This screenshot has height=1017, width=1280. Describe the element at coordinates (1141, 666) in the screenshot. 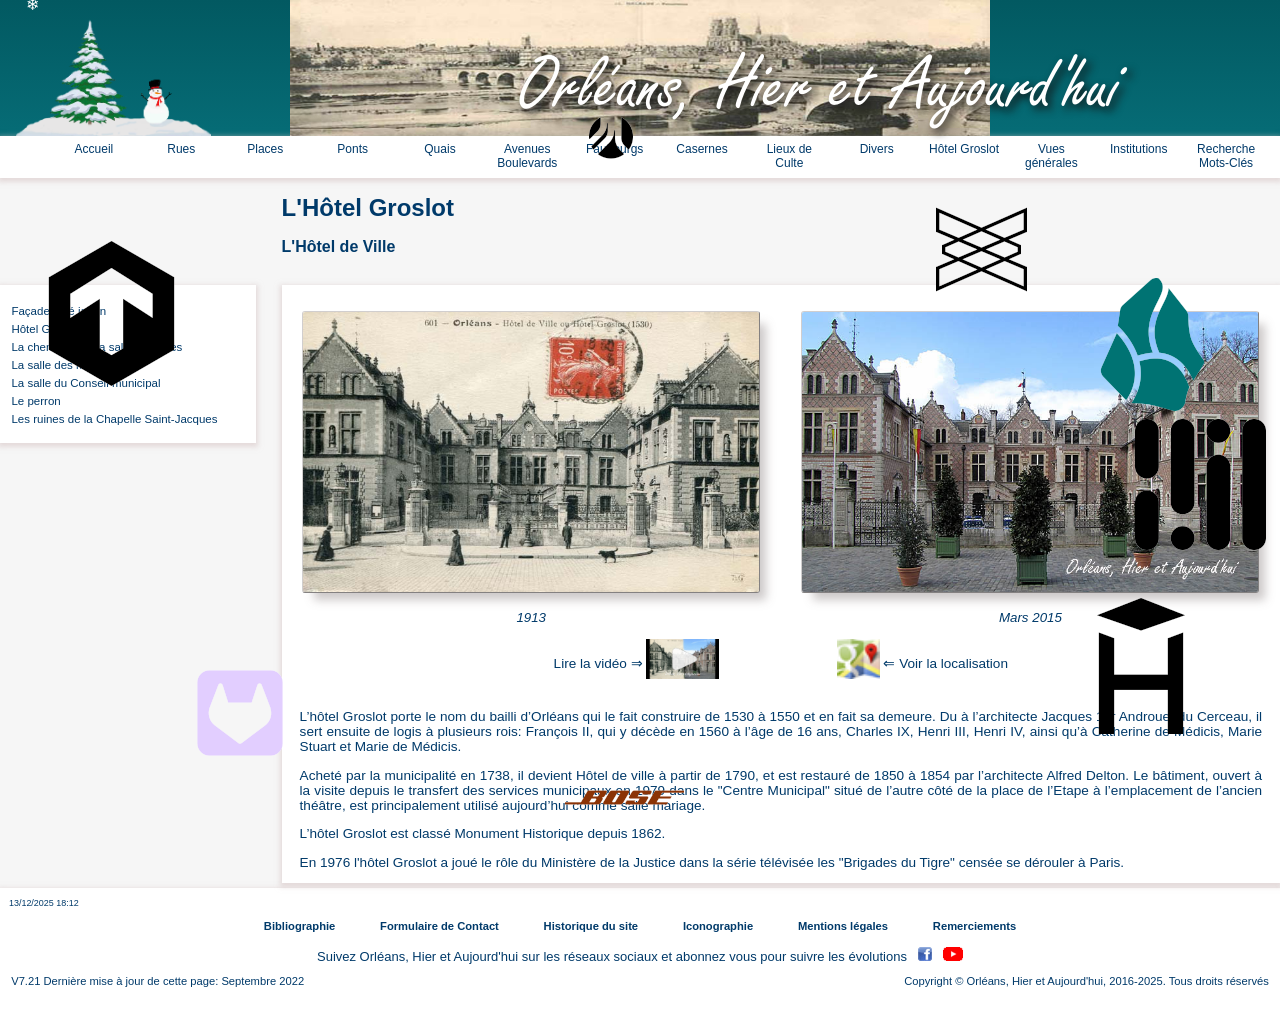

I see `visit the Hexlet learning platform` at that location.